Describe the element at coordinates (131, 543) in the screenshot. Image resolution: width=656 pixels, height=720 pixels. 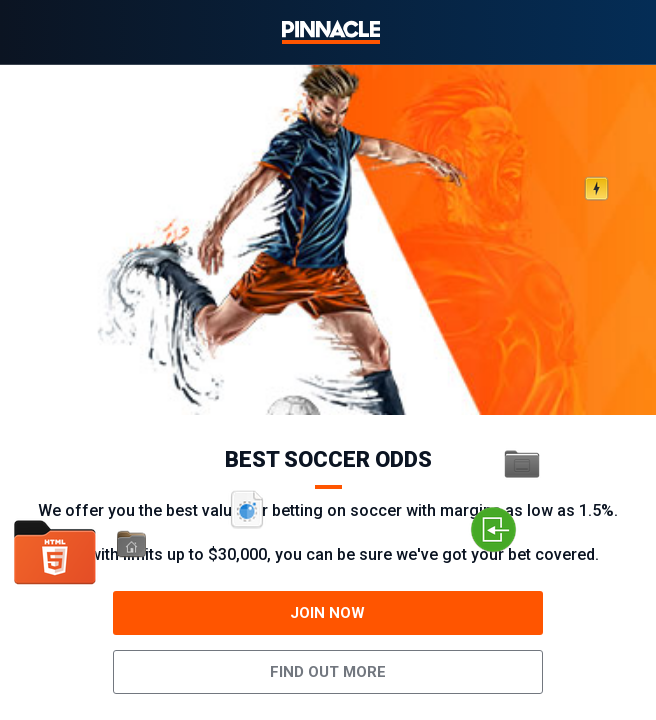
I see `access your home folder` at that location.